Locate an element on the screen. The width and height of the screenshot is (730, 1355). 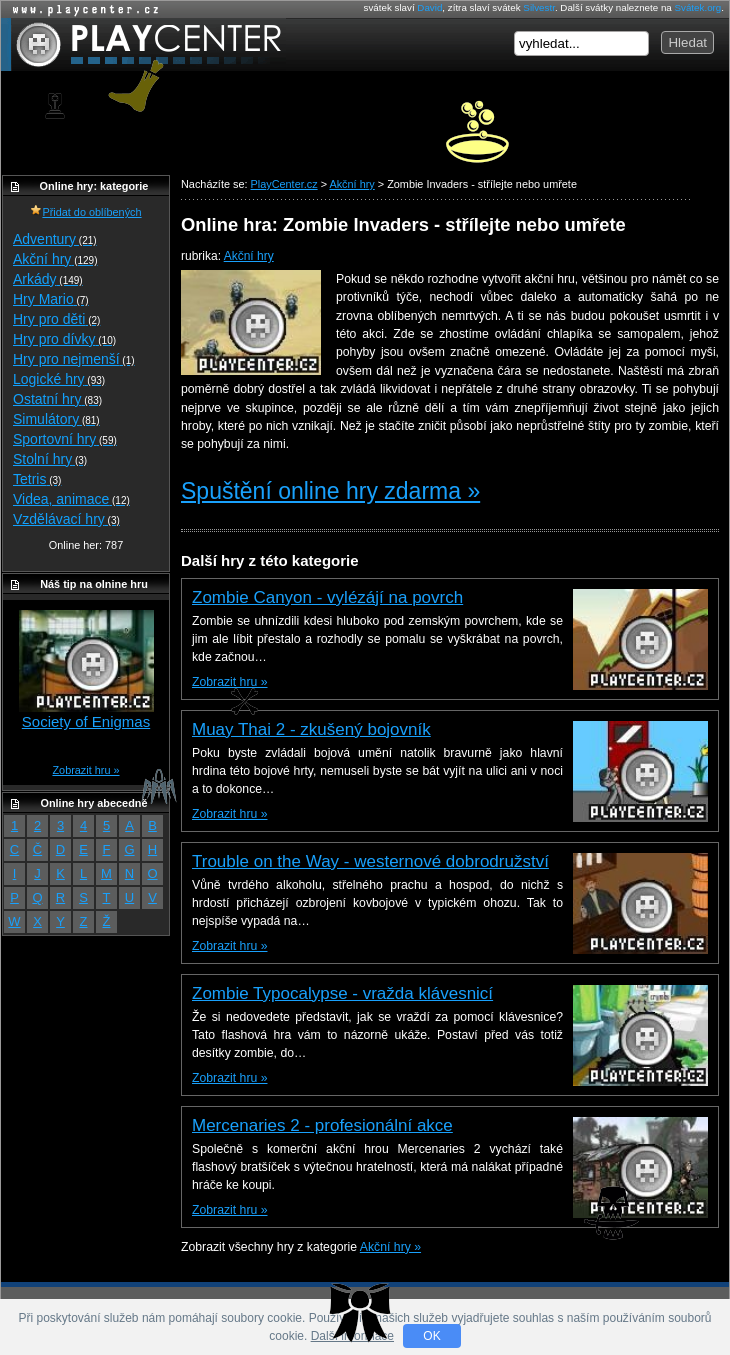
indicates danger or deadly hazard in game is located at coordinates (244, 701).